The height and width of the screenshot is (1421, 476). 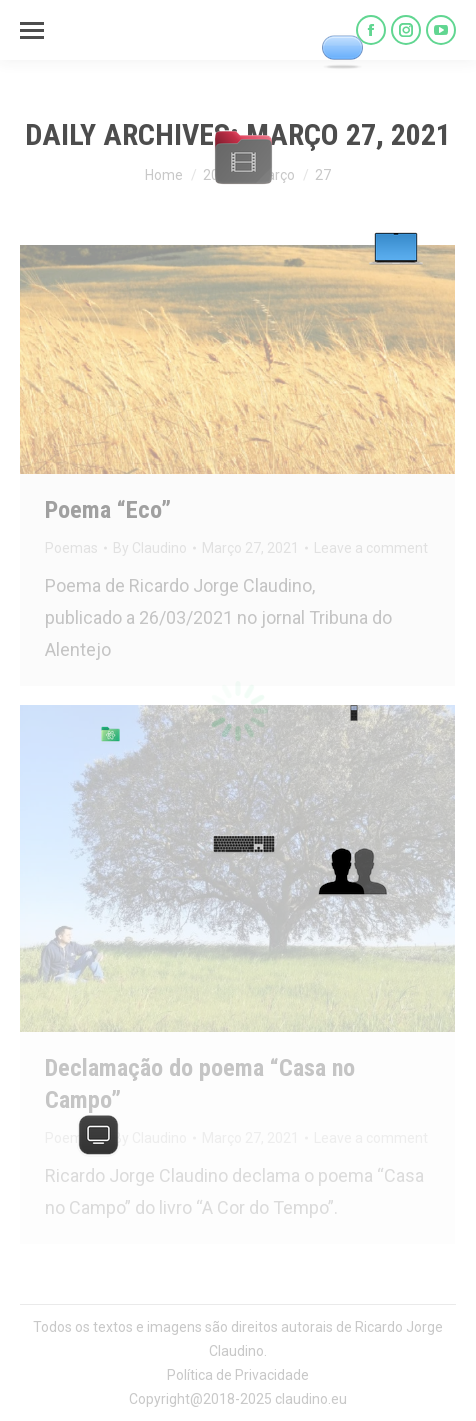 What do you see at coordinates (342, 49) in the screenshot?
I see `add or manage labels for items` at bounding box center [342, 49].